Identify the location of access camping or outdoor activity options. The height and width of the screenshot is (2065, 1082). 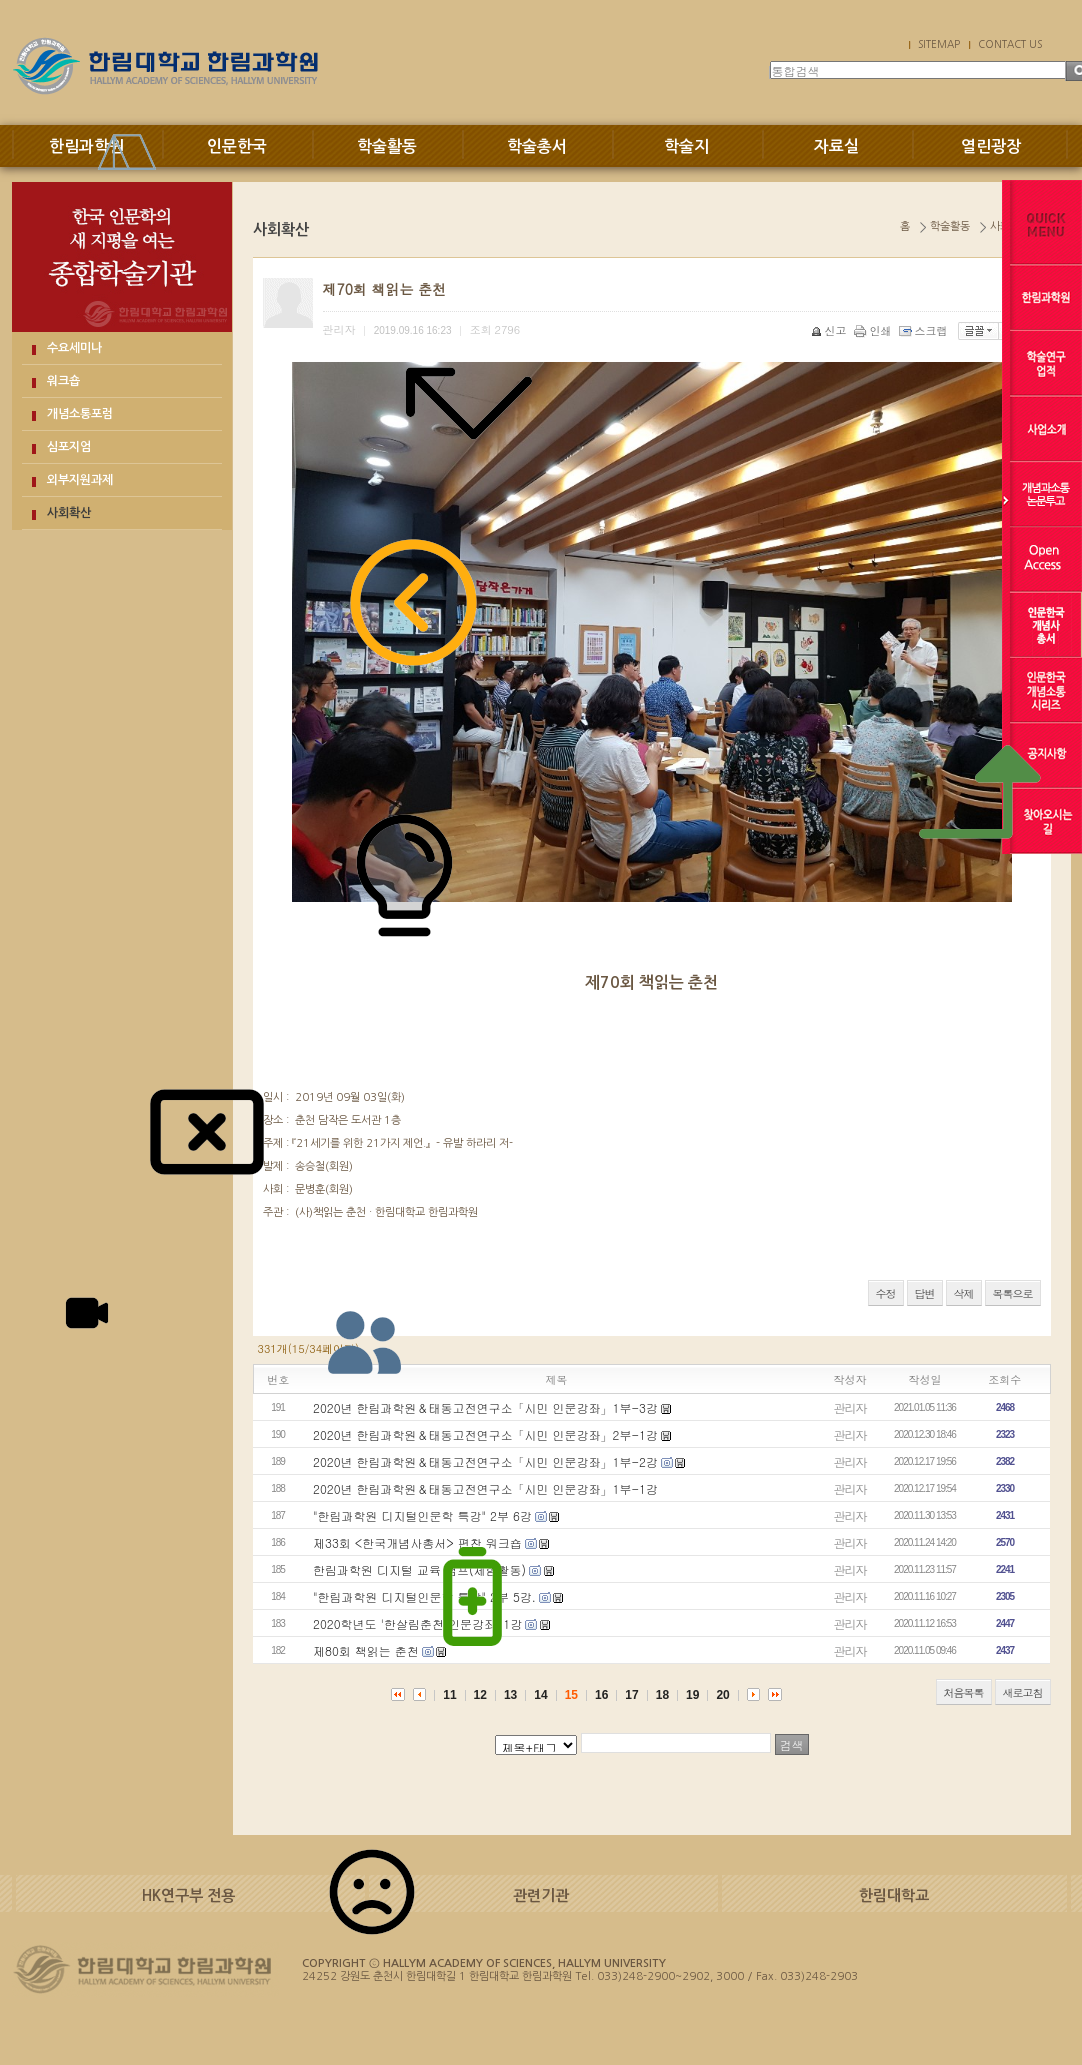
(127, 154).